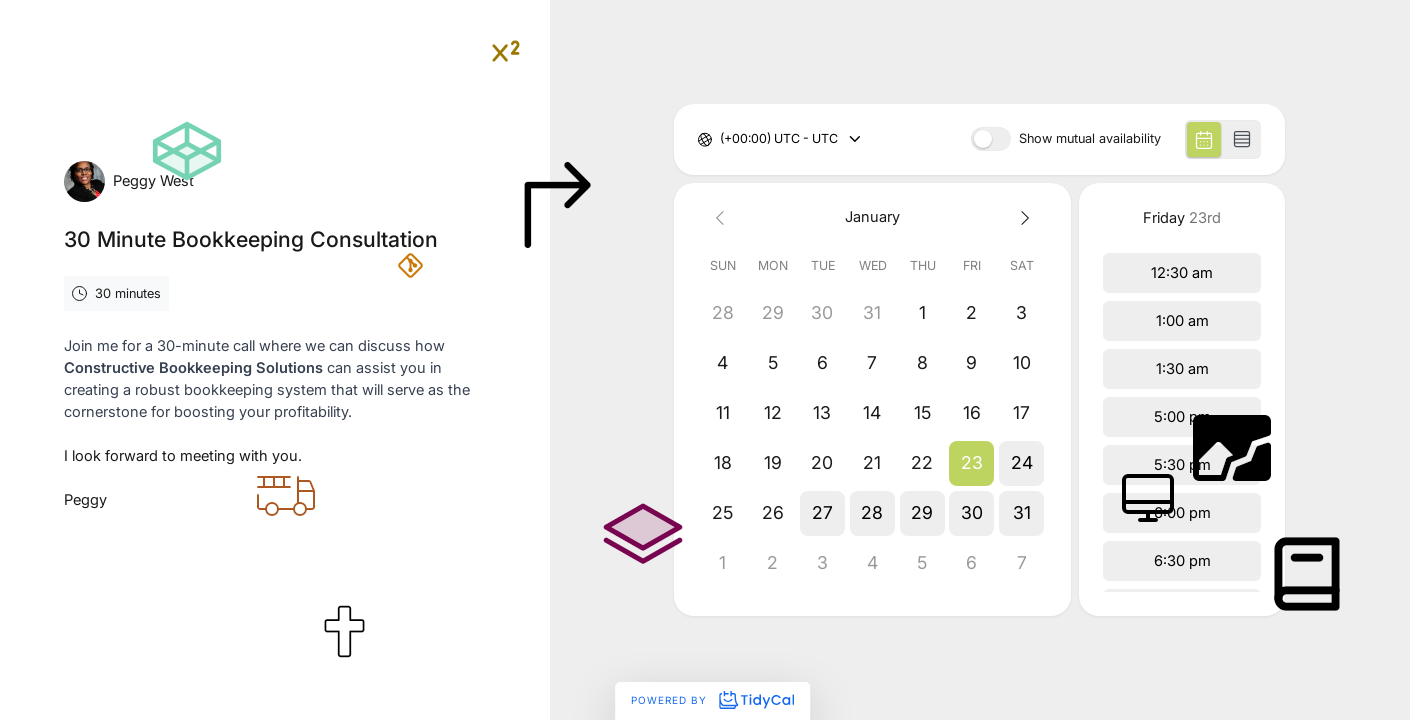  What do you see at coordinates (284, 493) in the screenshot?
I see `indicates emergency services or fire department` at bounding box center [284, 493].